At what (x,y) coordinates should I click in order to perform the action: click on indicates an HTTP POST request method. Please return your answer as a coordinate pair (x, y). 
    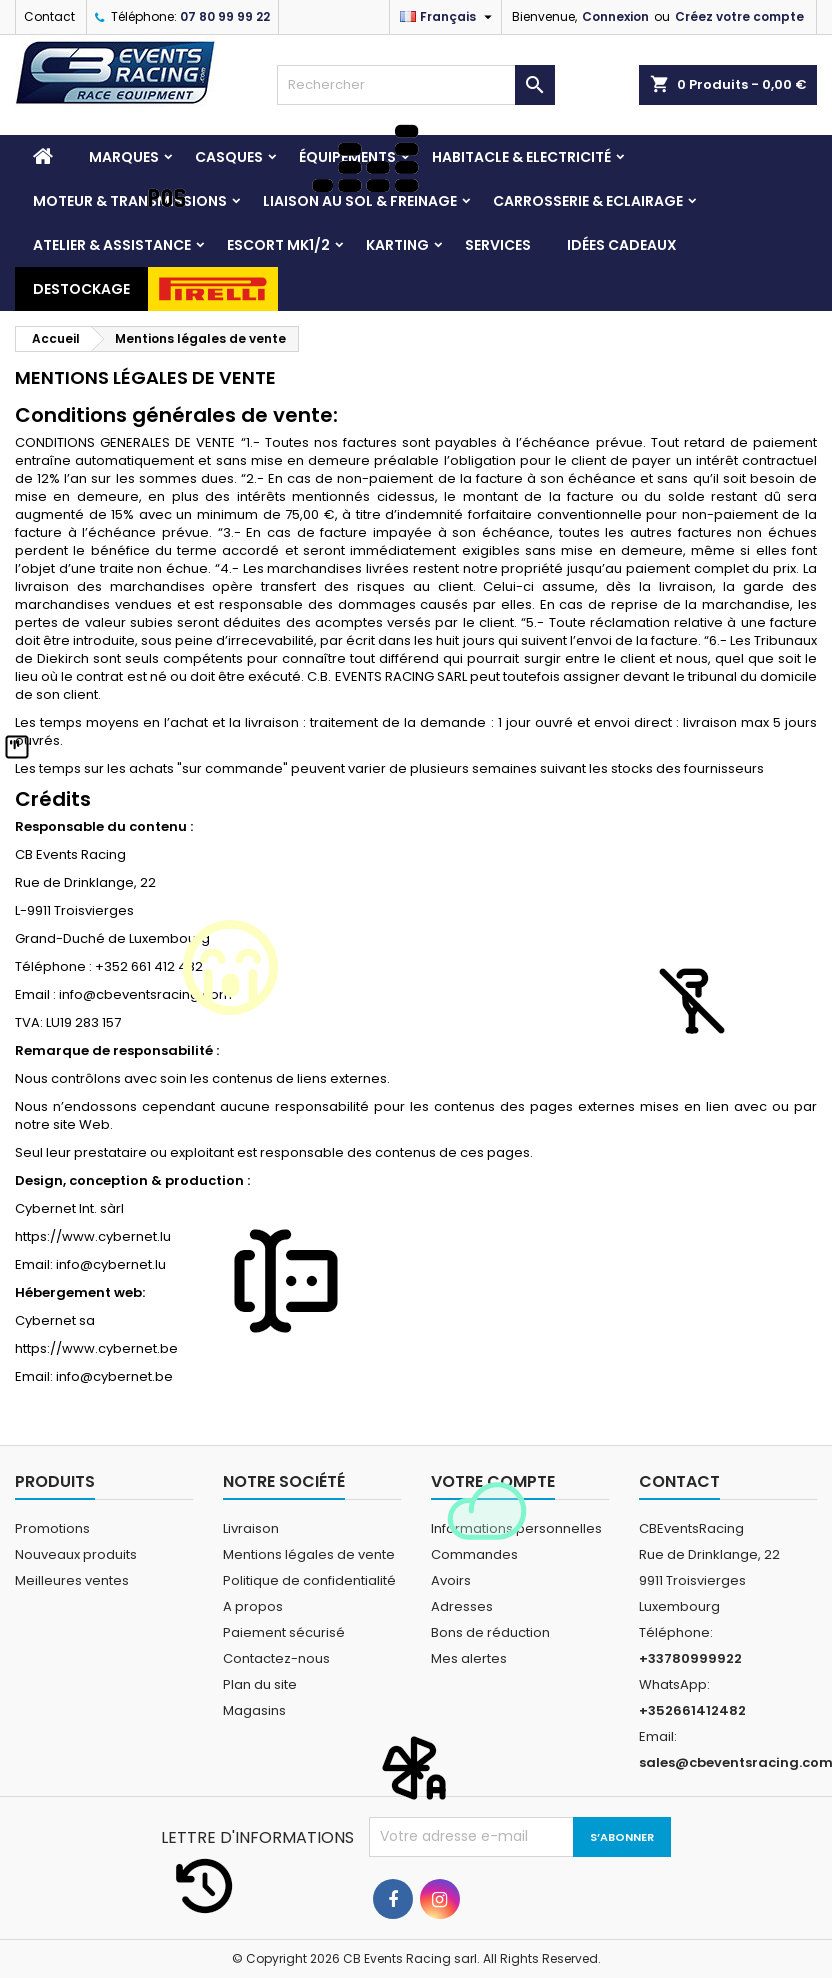
    Looking at the image, I should click on (167, 198).